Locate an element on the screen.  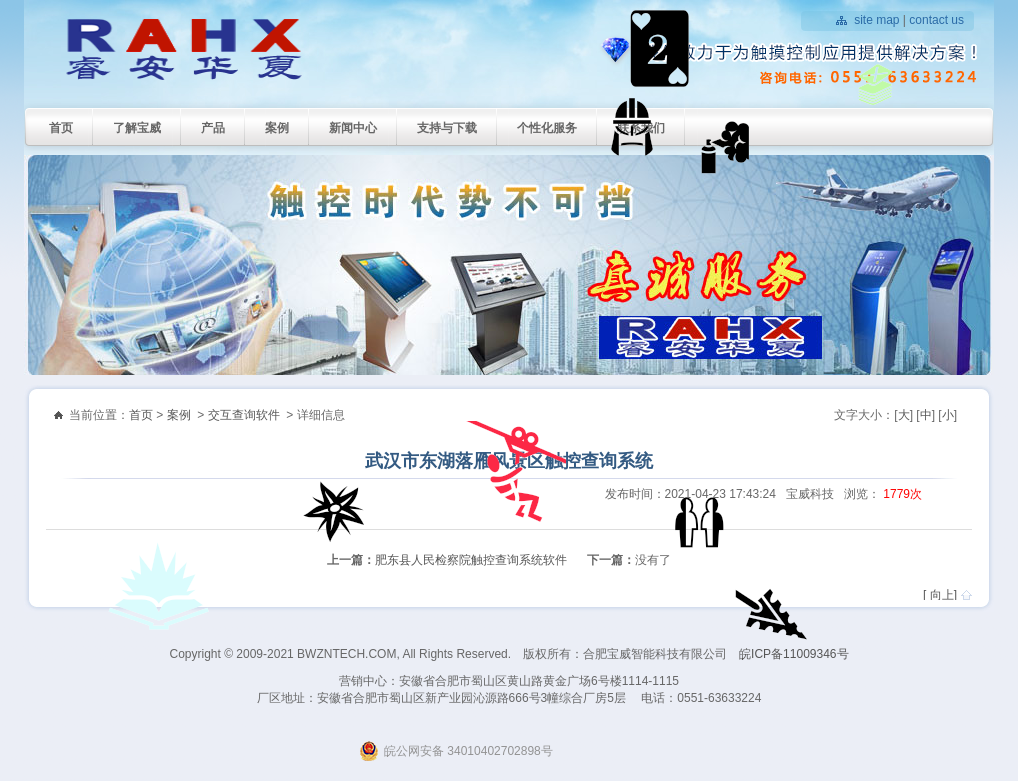
toggle between two modes or perspectives is located at coordinates (699, 522).